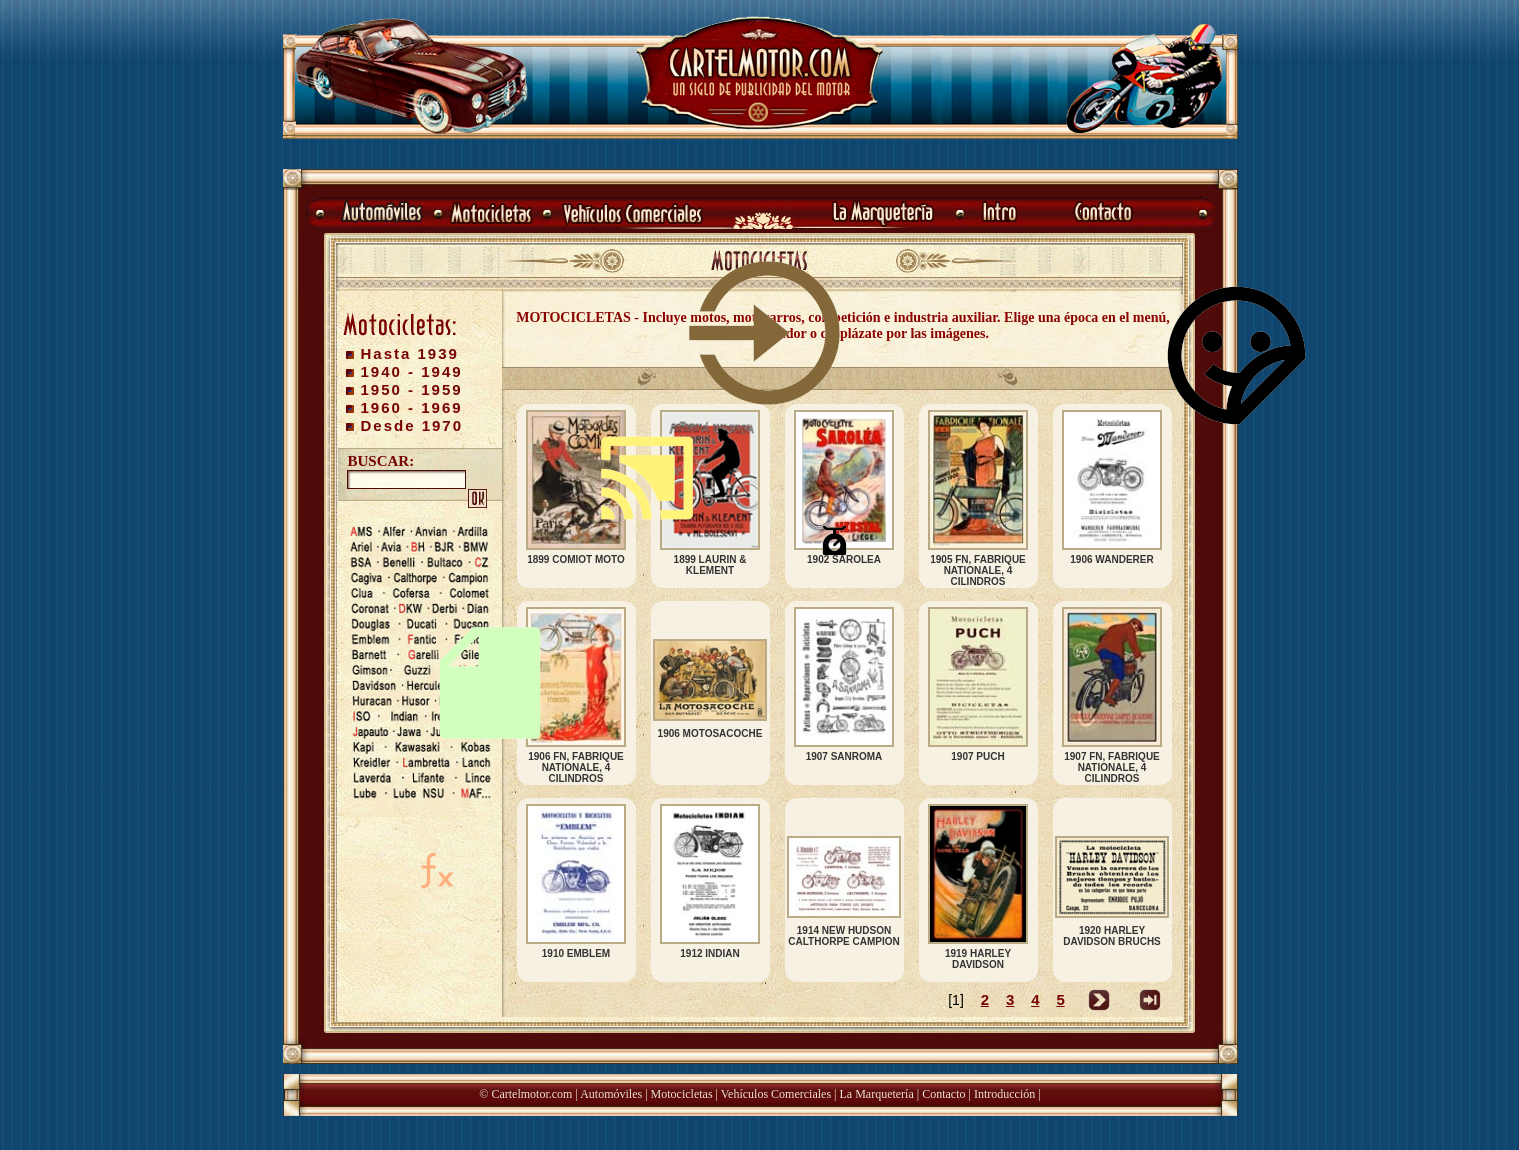 This screenshot has height=1150, width=1519. What do you see at coordinates (834, 540) in the screenshot?
I see `view weight or measurement settings` at bounding box center [834, 540].